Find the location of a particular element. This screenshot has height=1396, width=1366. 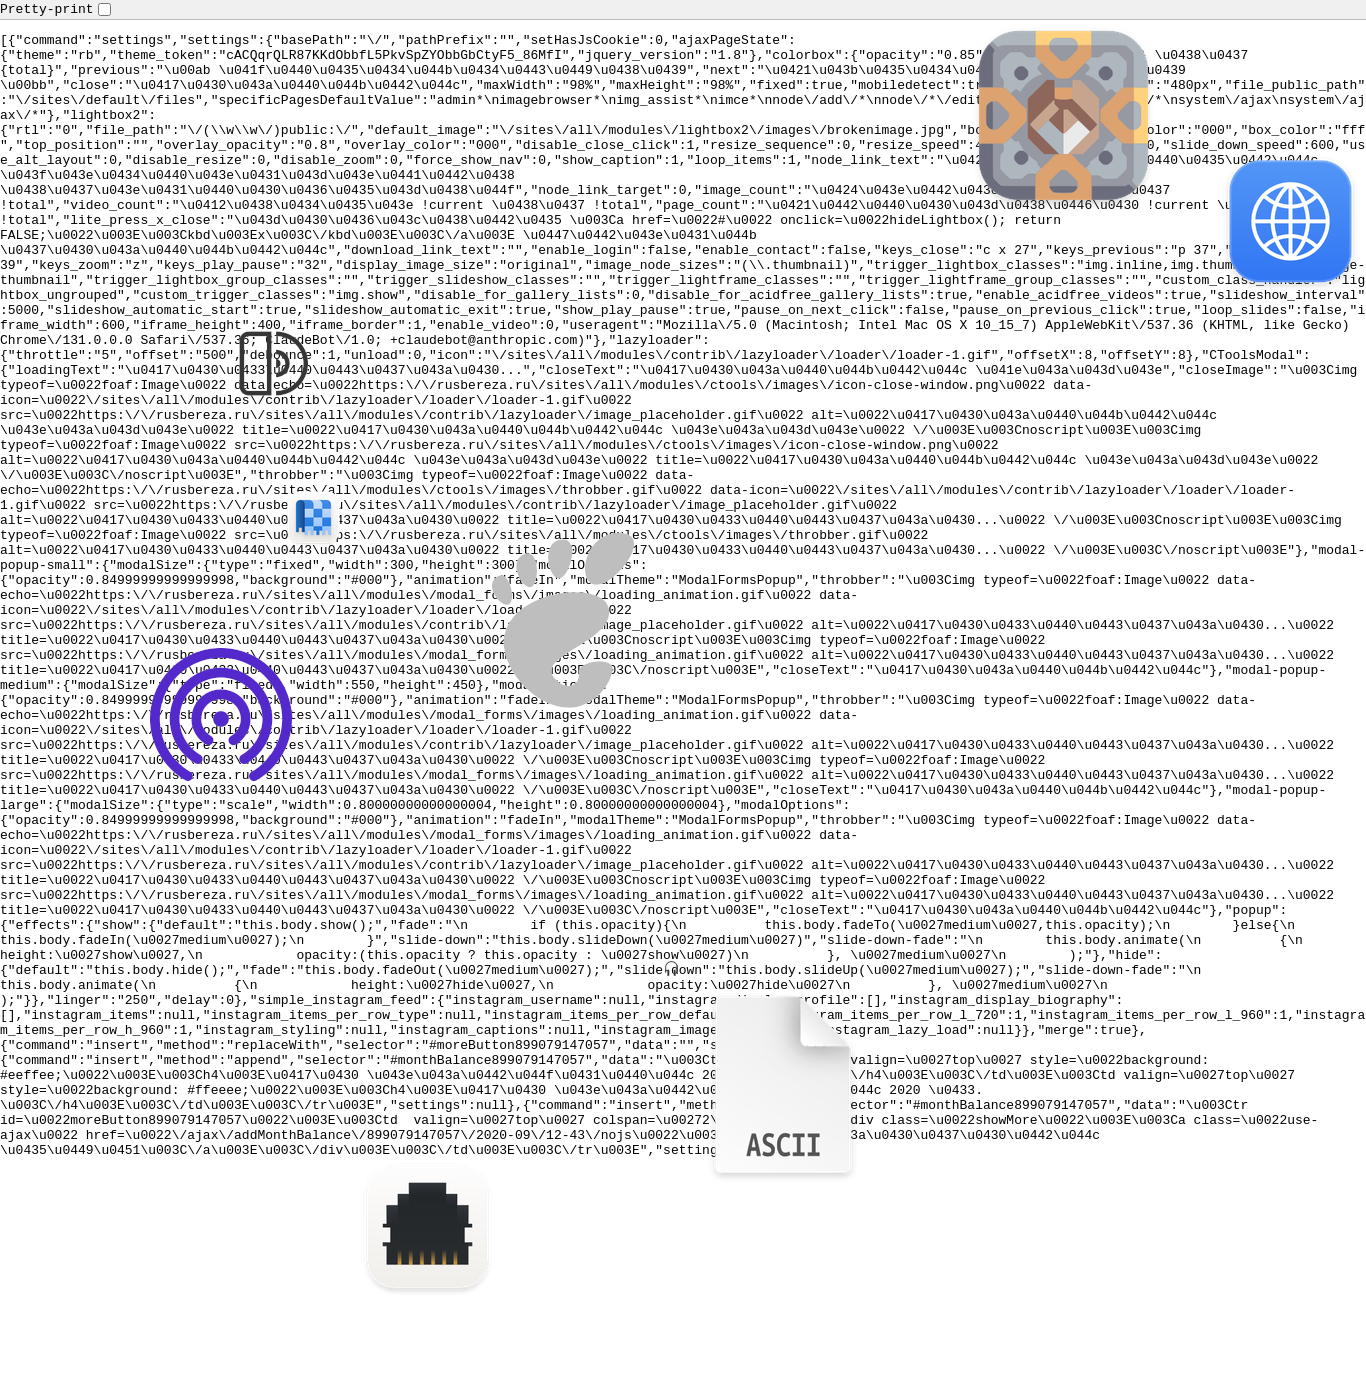

a plain text or ascii file type indicator is located at coordinates (783, 1088).